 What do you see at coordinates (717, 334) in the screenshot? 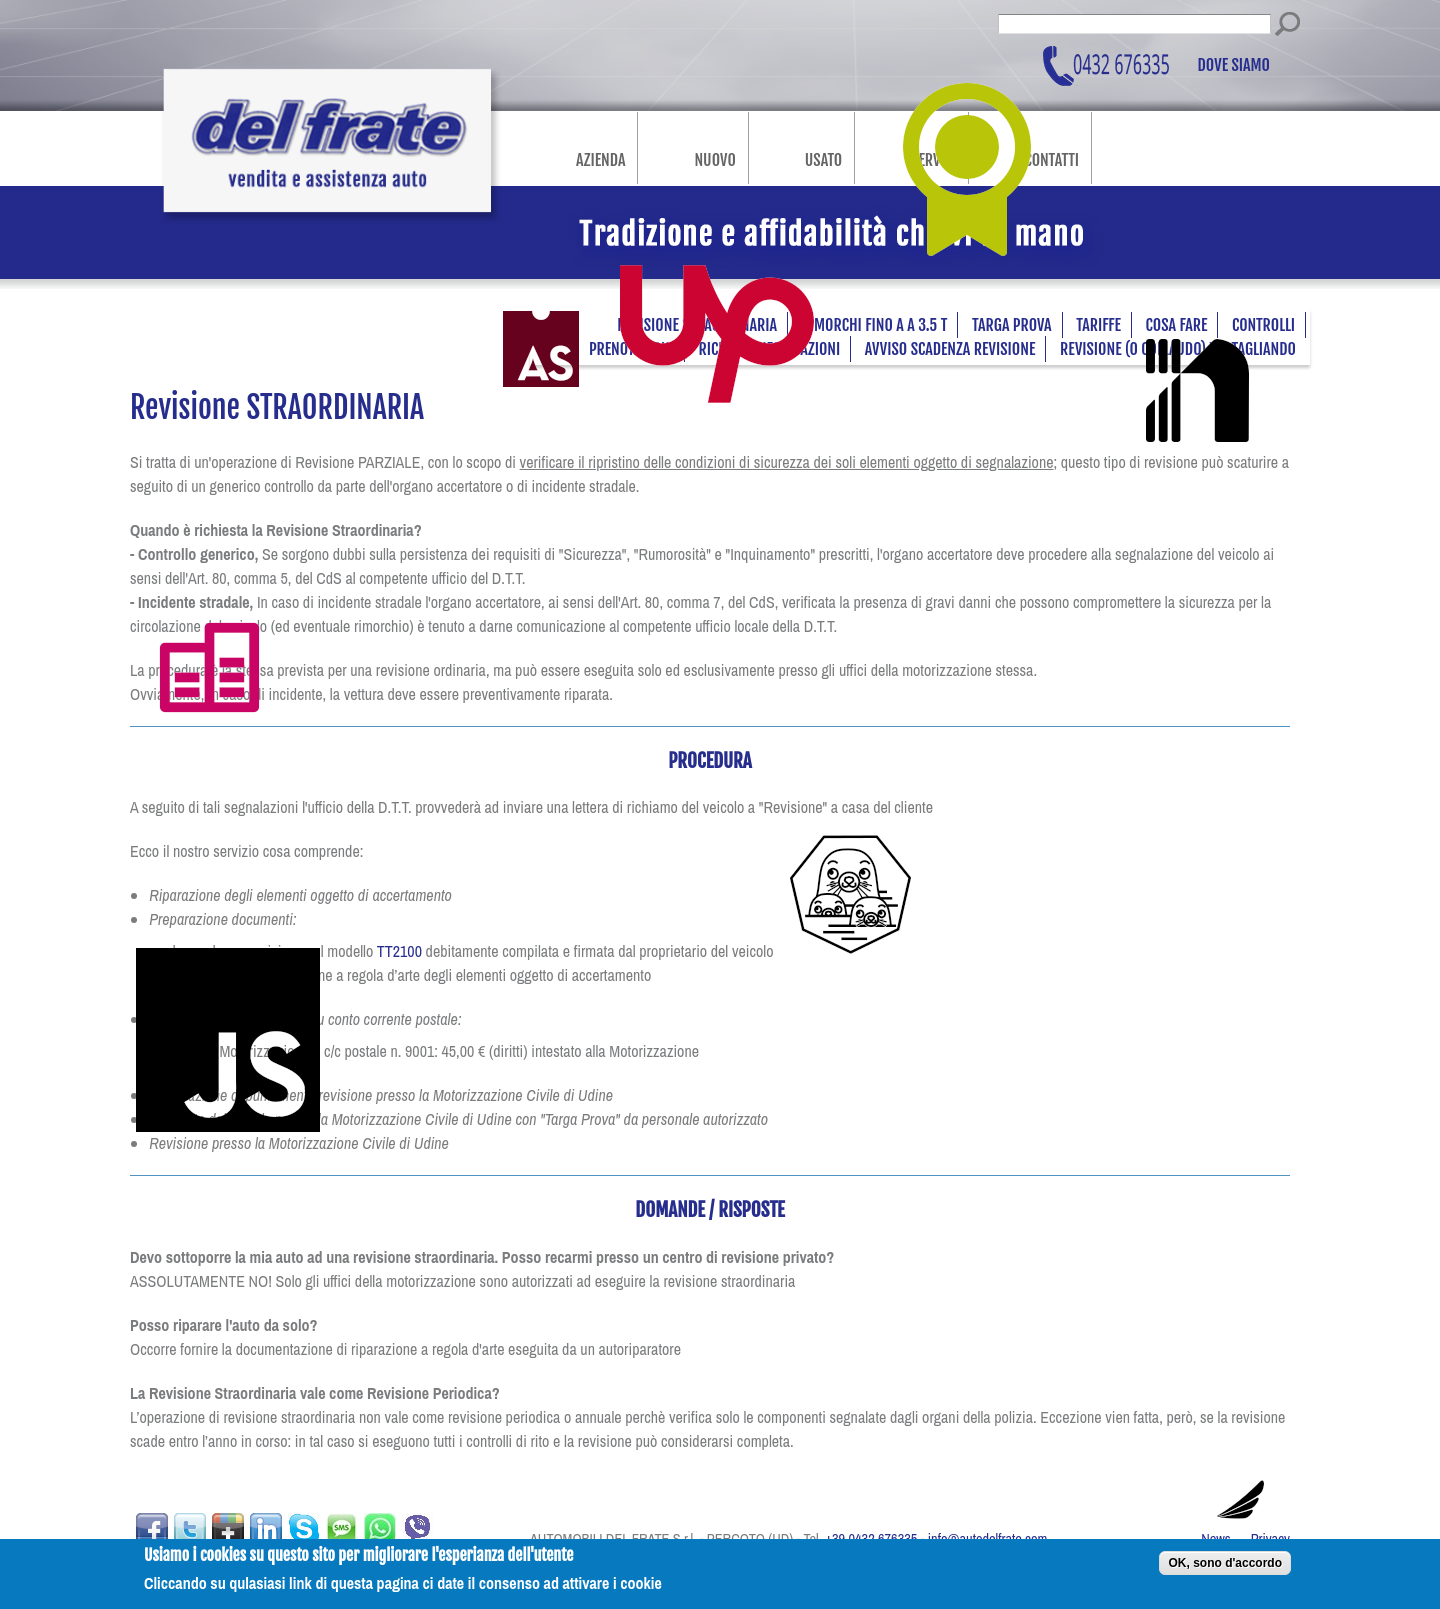
I see `open the Upwork app` at bounding box center [717, 334].